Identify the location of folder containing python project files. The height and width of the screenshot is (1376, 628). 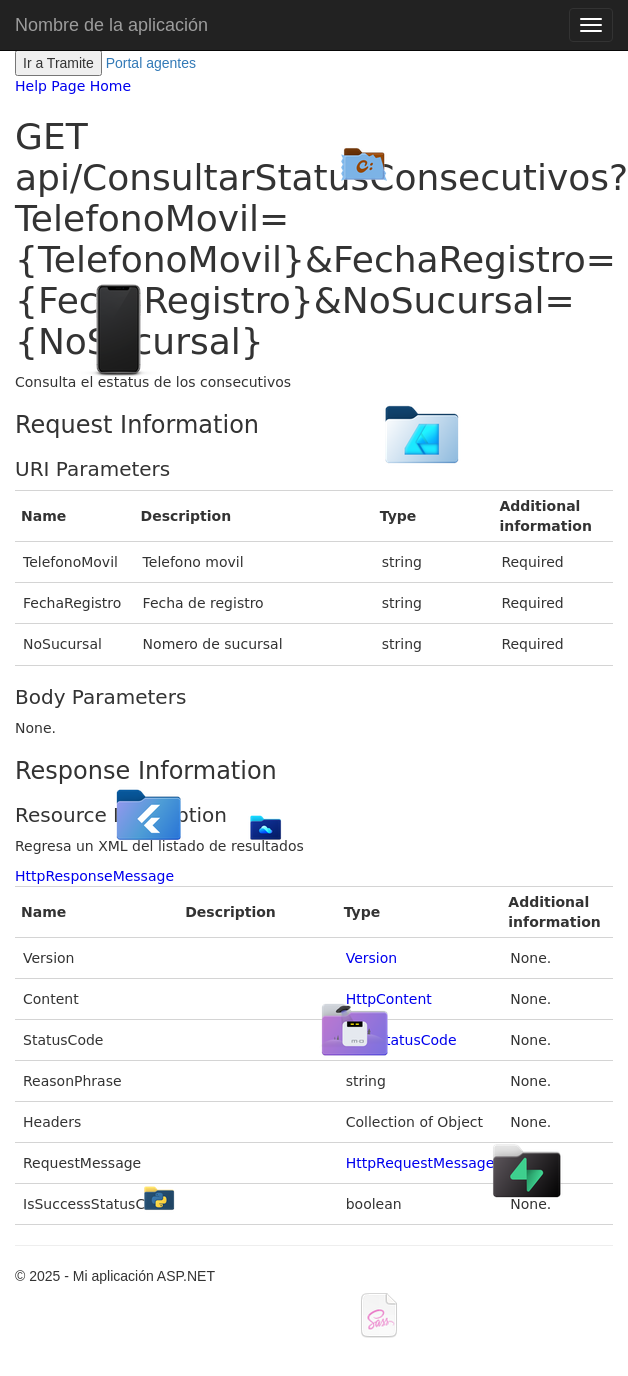
(159, 1199).